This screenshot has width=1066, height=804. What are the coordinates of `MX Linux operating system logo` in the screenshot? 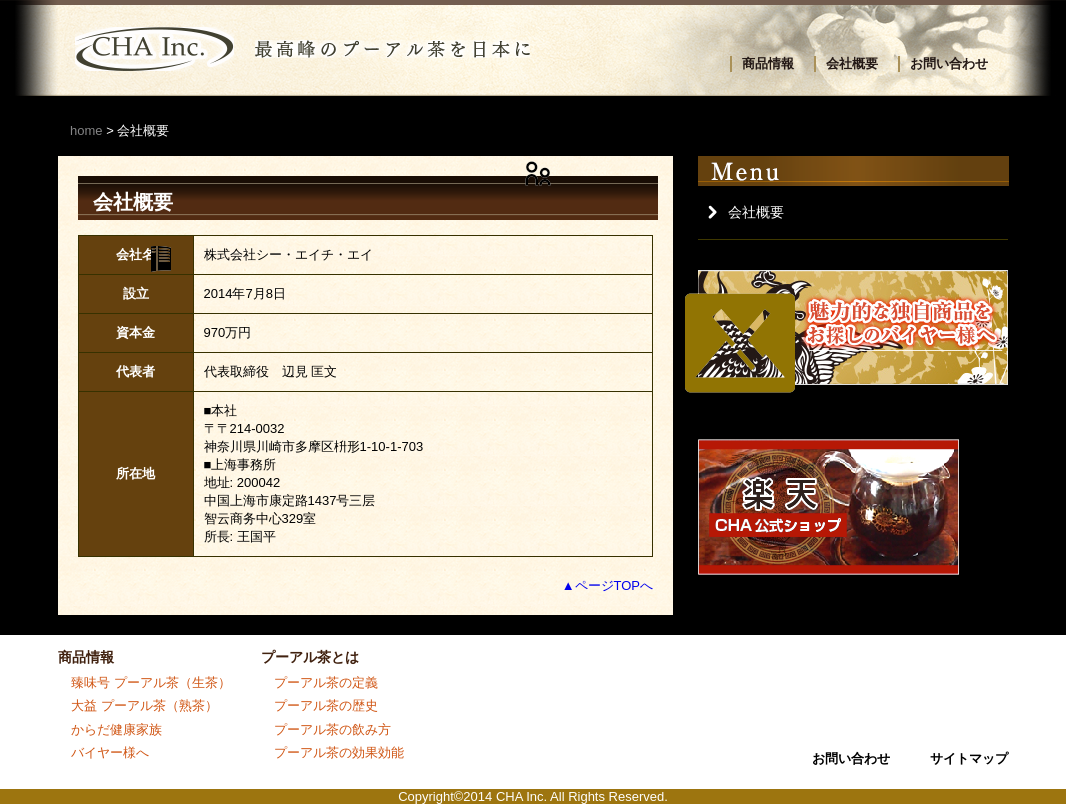 It's located at (740, 343).